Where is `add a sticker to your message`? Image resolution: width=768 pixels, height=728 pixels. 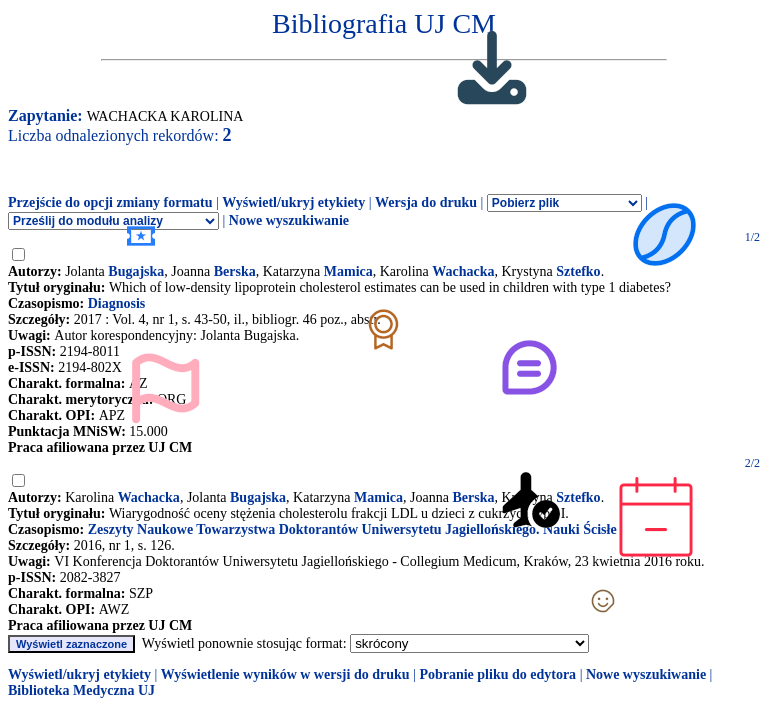
add a sticker to your message is located at coordinates (603, 601).